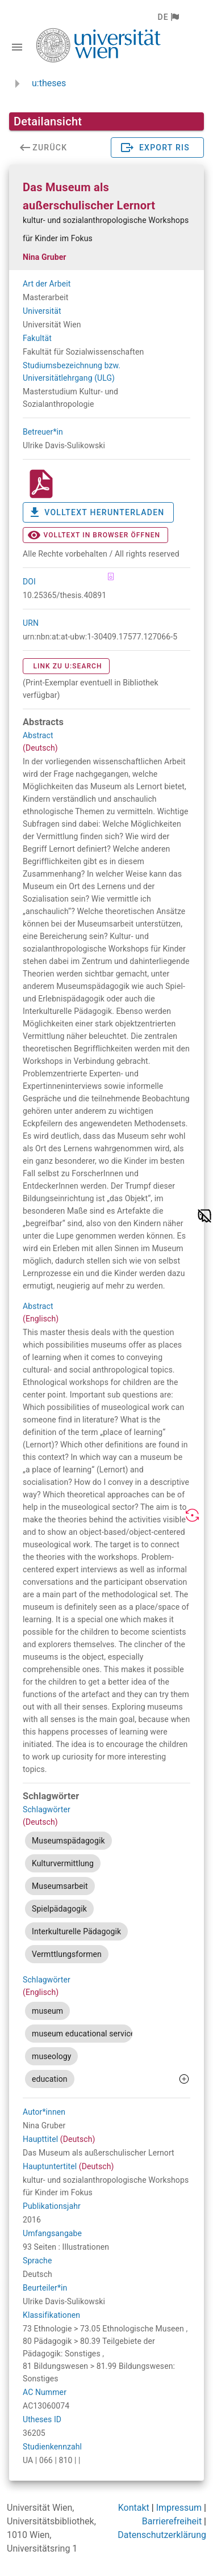 This screenshot has height=2576, width=213. What do you see at coordinates (111, 576) in the screenshot?
I see `adjust speaker or audio output settings` at bounding box center [111, 576].